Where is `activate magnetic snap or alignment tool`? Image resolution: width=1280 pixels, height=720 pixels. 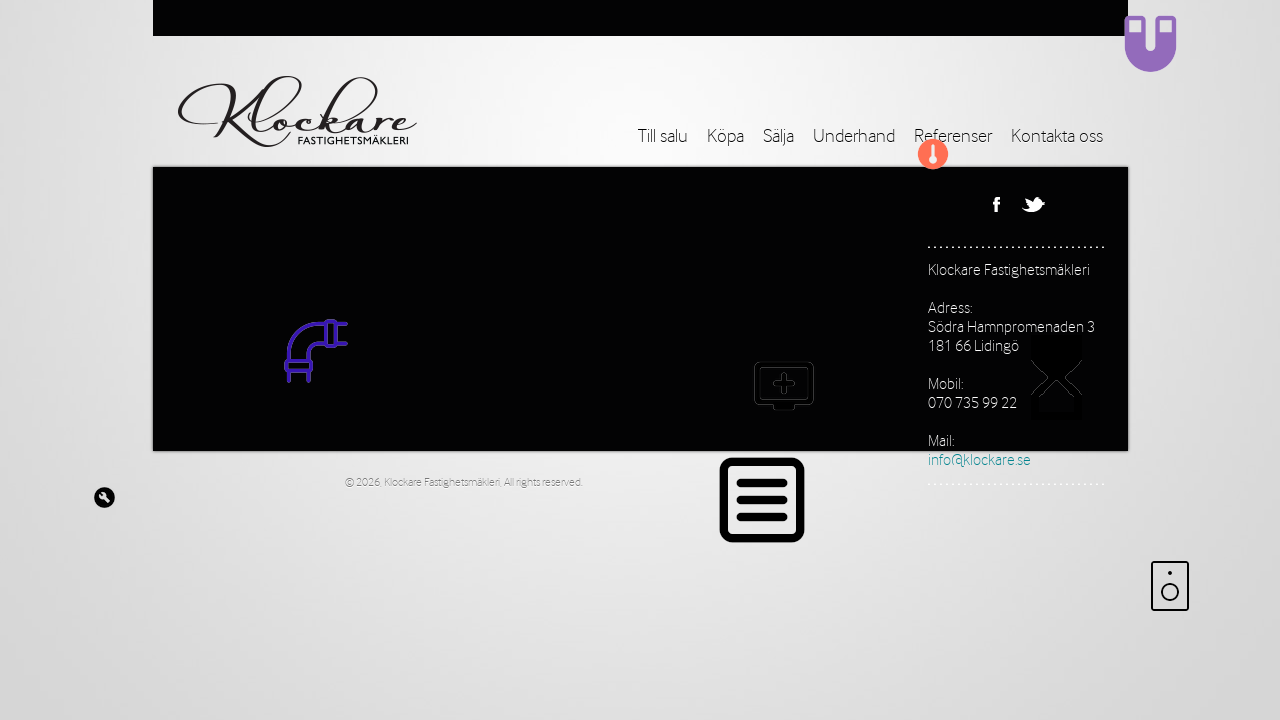 activate magnetic snap or alignment tool is located at coordinates (1150, 41).